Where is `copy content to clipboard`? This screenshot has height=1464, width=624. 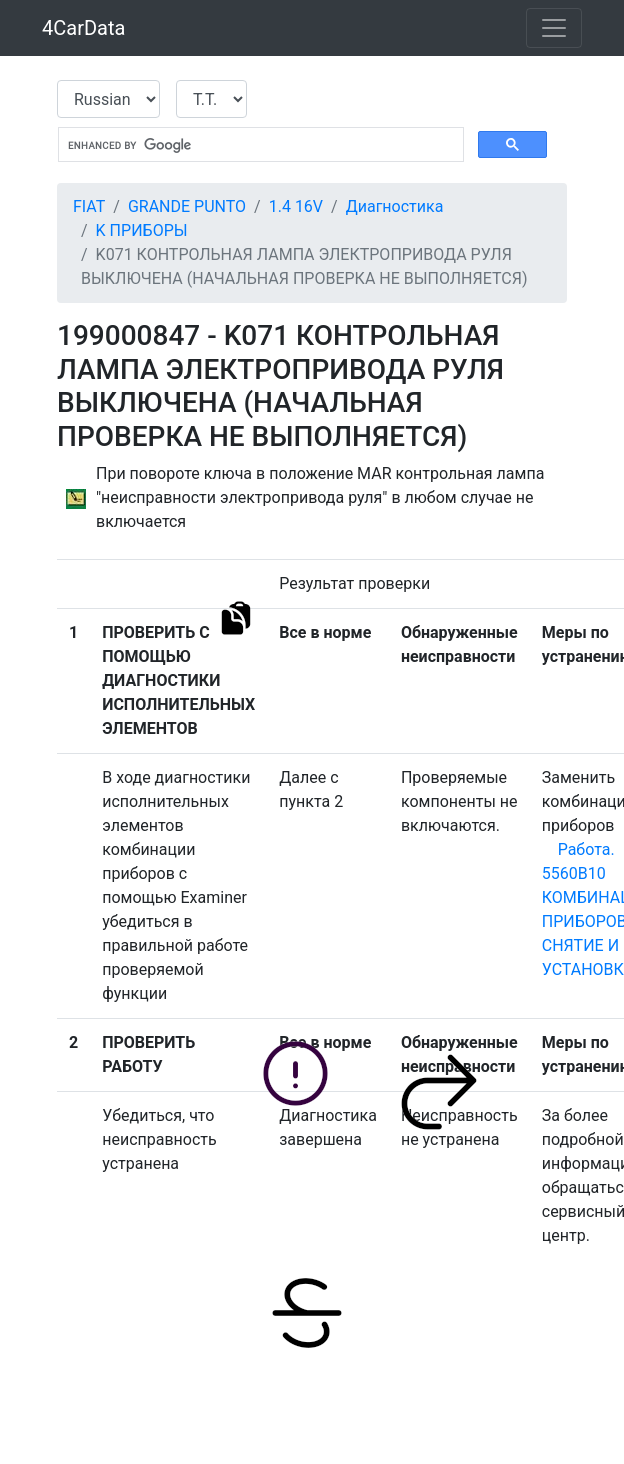 copy content to clipboard is located at coordinates (236, 618).